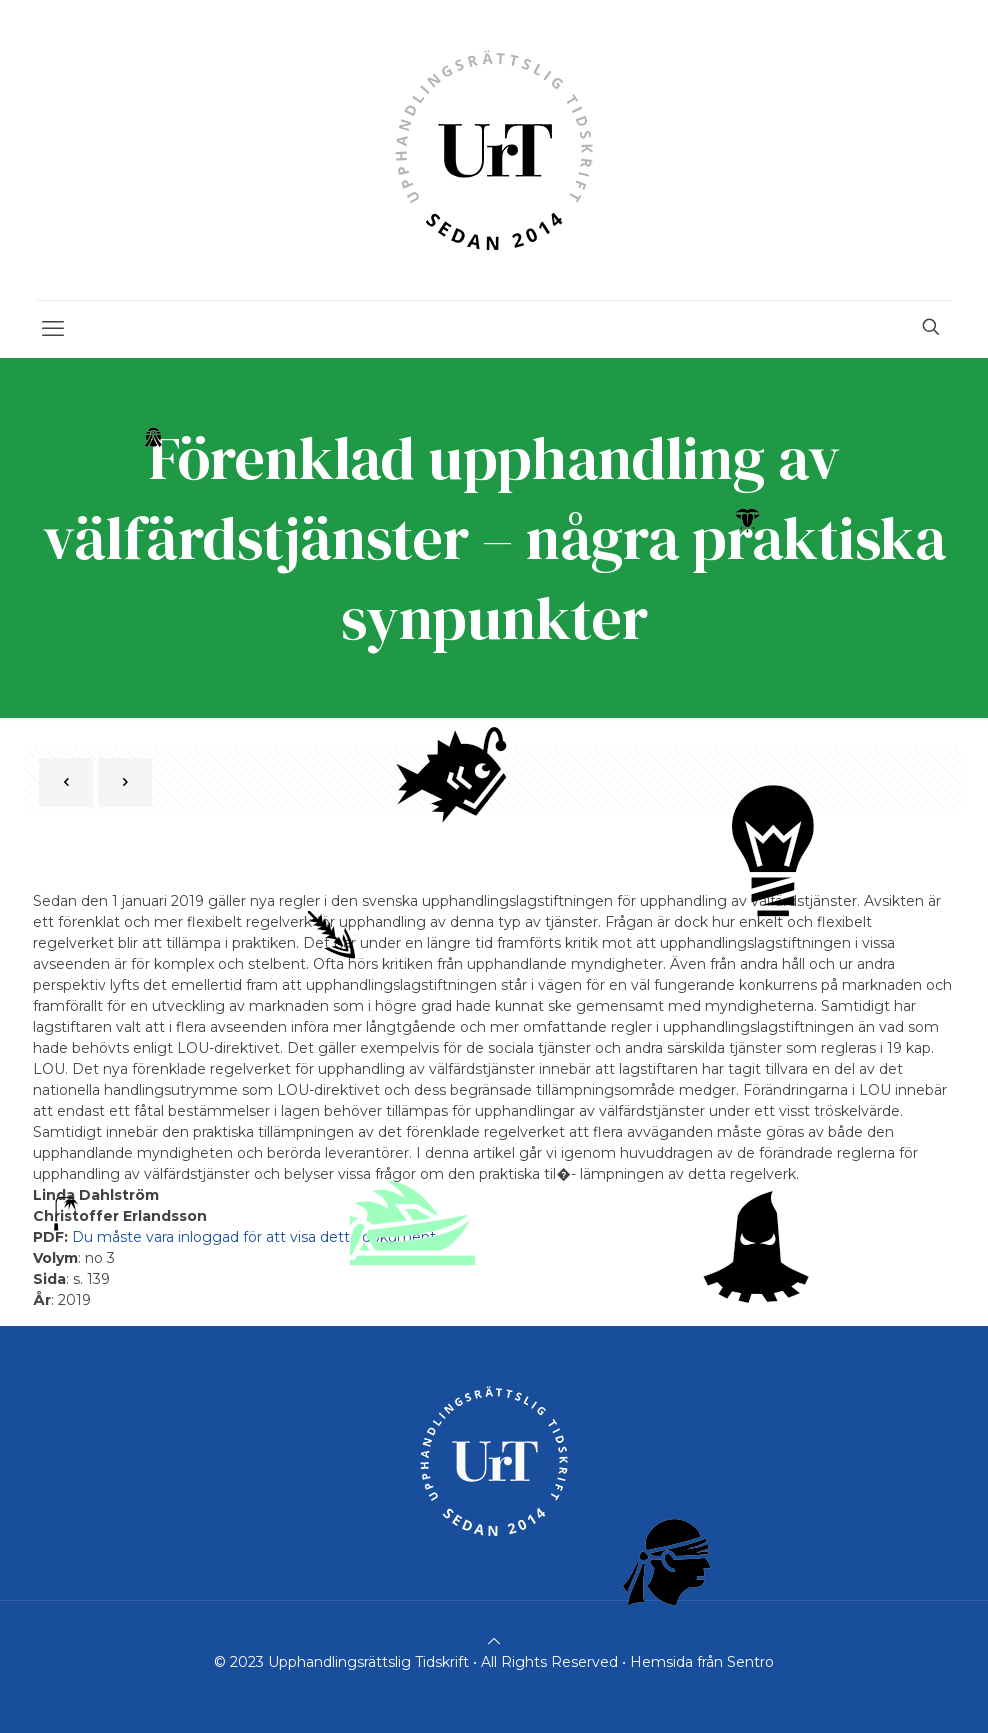 The height and width of the screenshot is (1733, 988). I want to click on select executioner character class, so click(756, 1245).